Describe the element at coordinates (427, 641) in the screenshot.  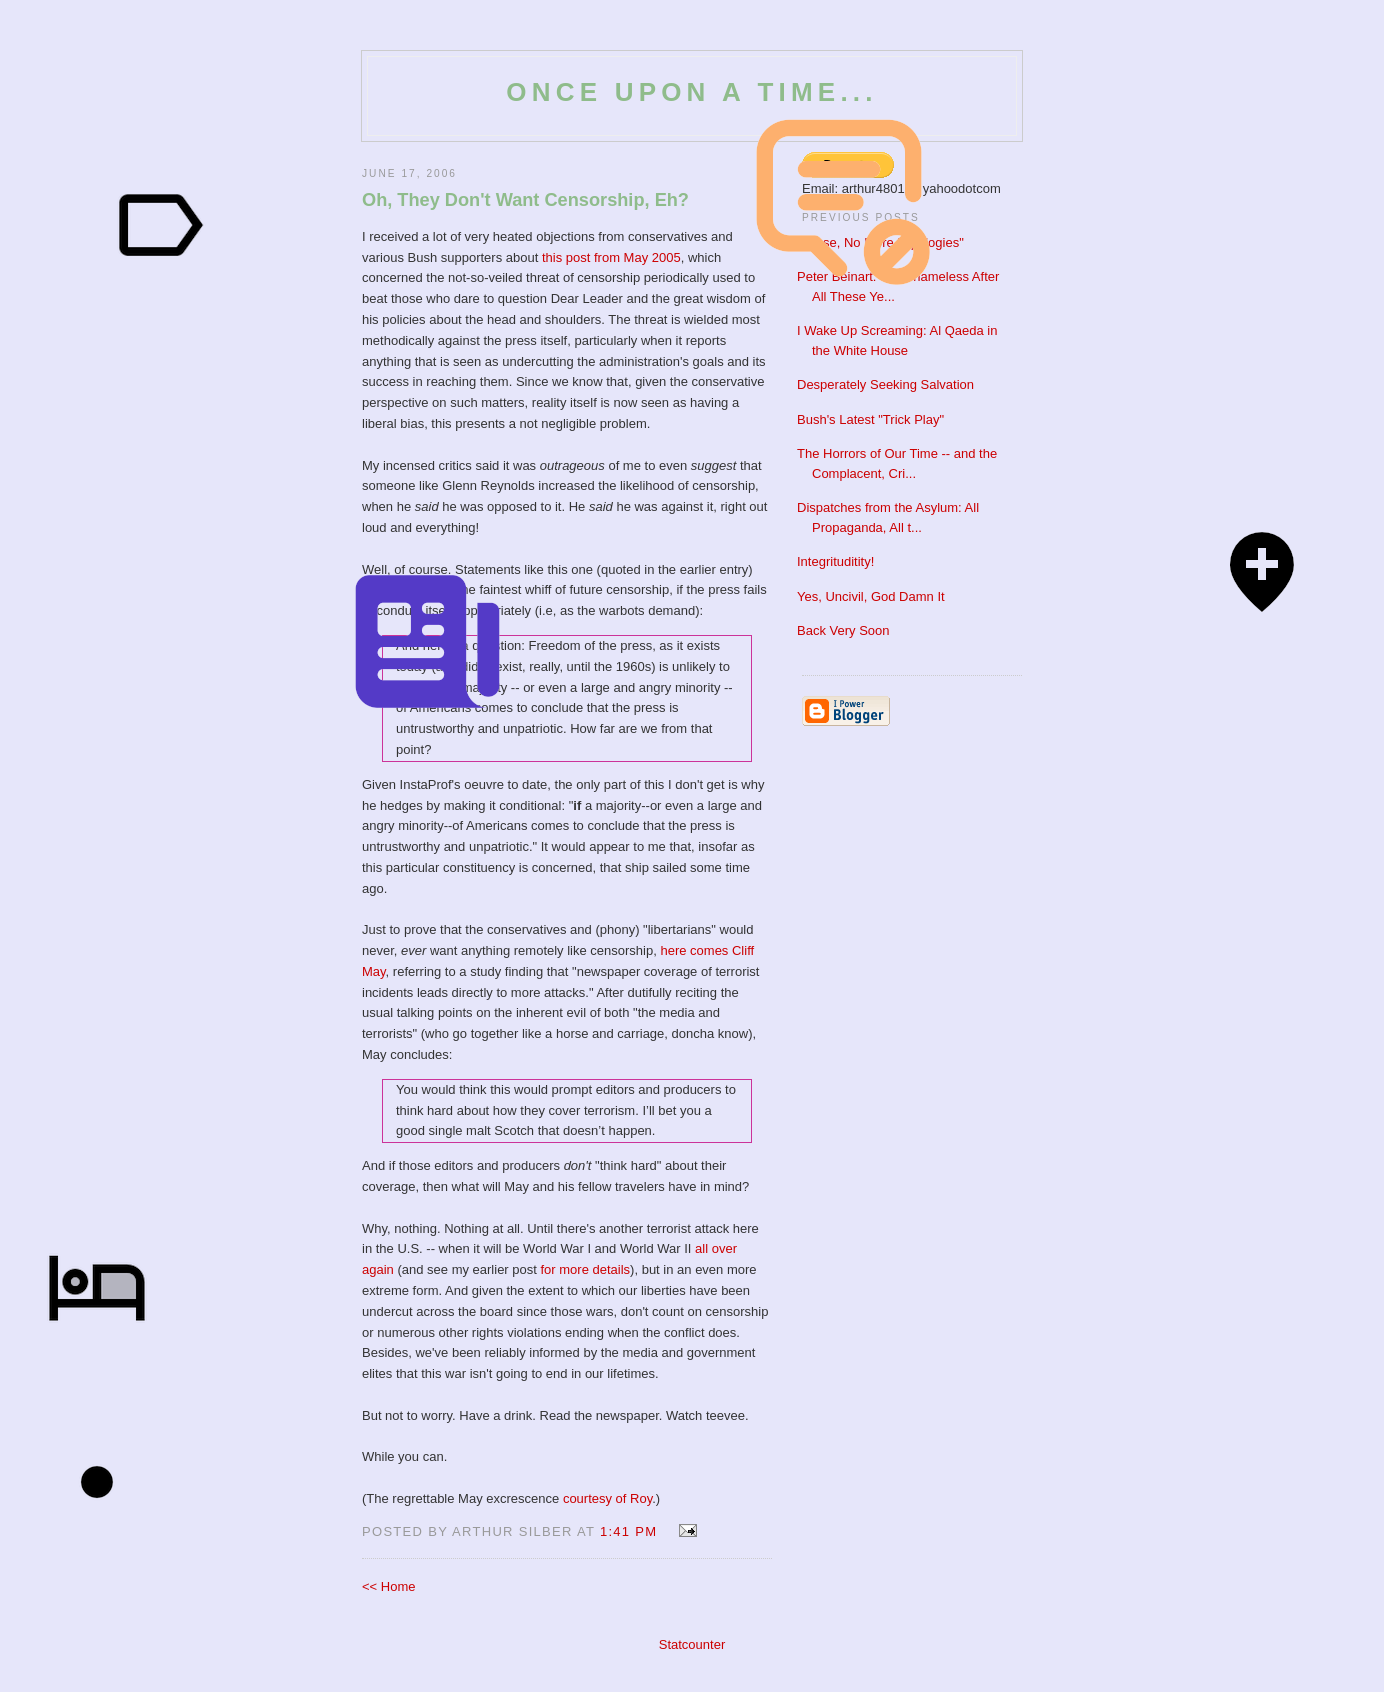
I see `view news articles or updates` at that location.